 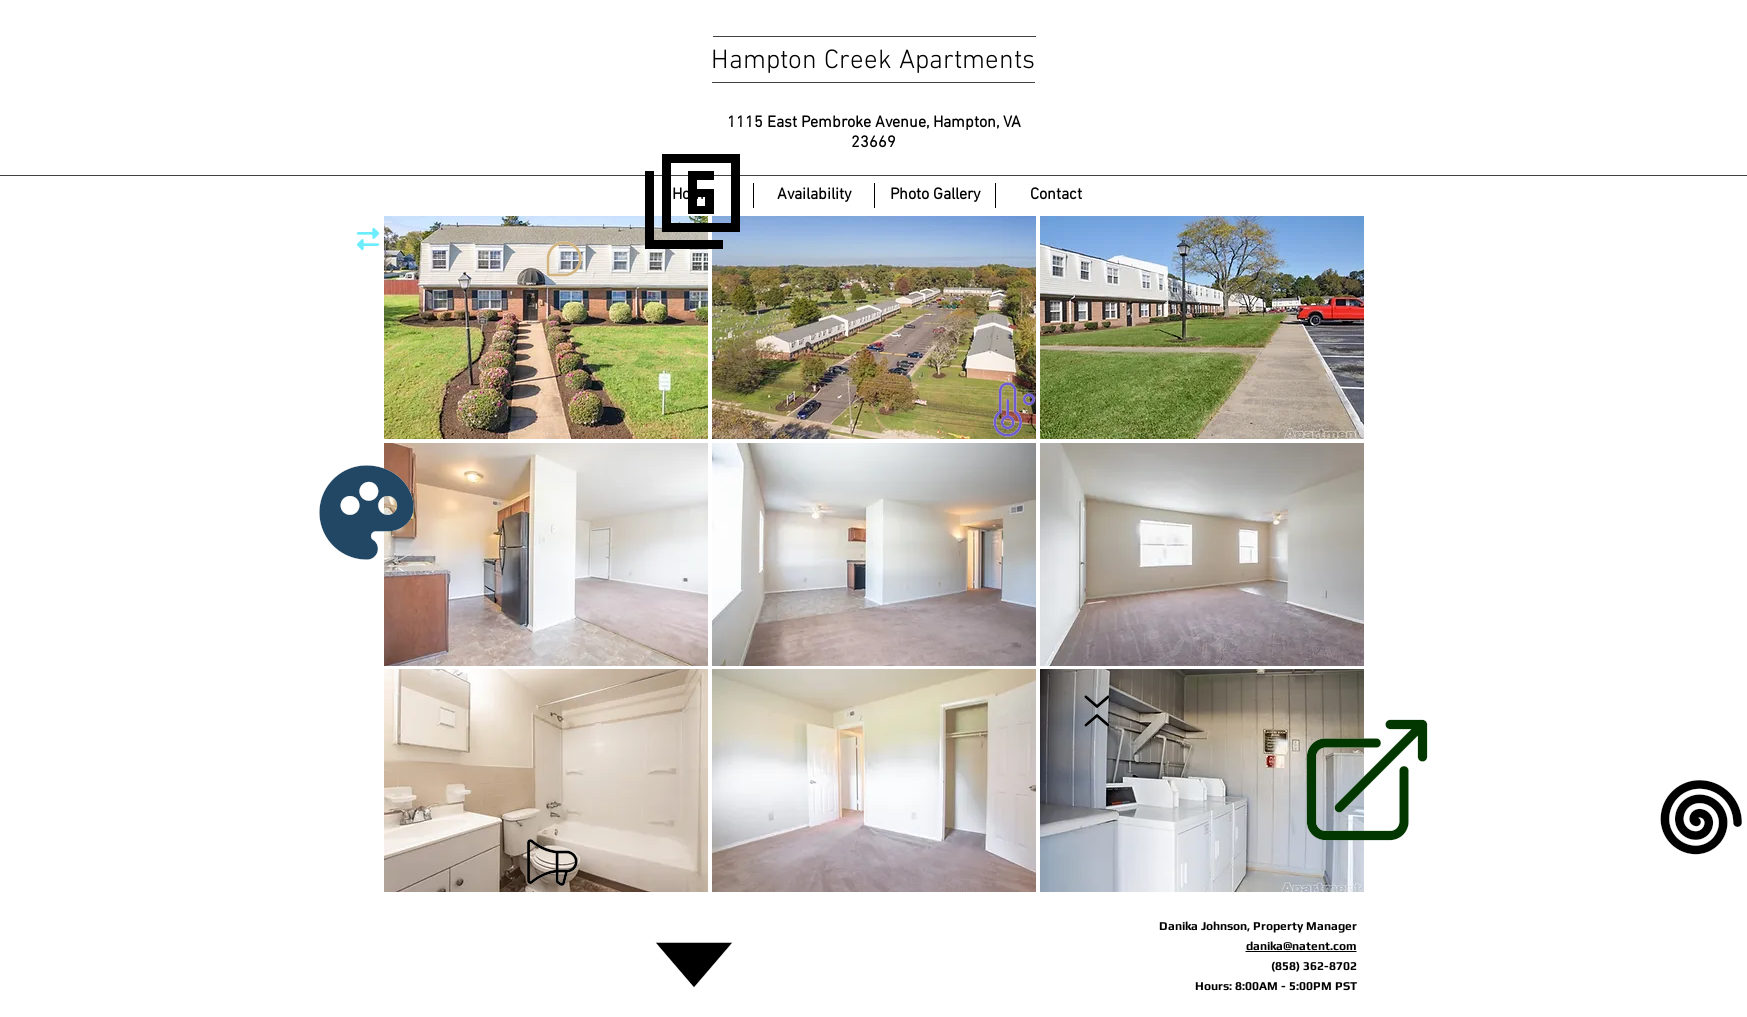 What do you see at coordinates (1097, 711) in the screenshot?
I see `collapse or minimize an expanded section` at bounding box center [1097, 711].